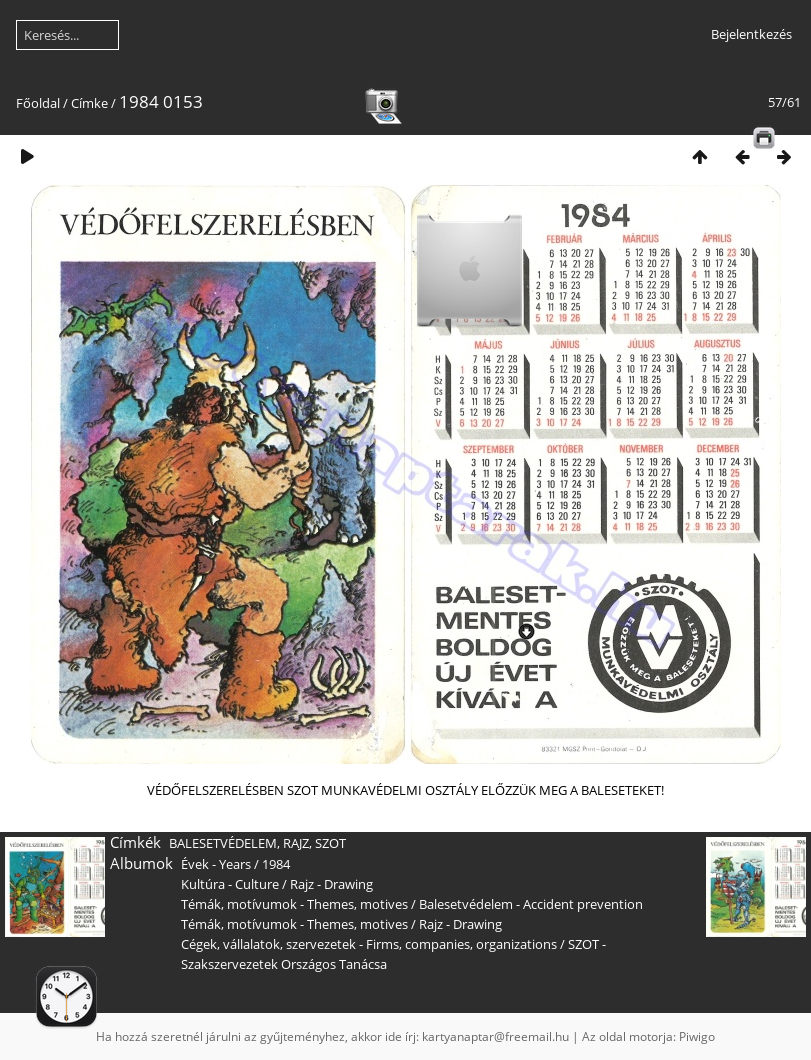 The image size is (811, 1060). I want to click on create a web page from captured images, so click(381, 106).